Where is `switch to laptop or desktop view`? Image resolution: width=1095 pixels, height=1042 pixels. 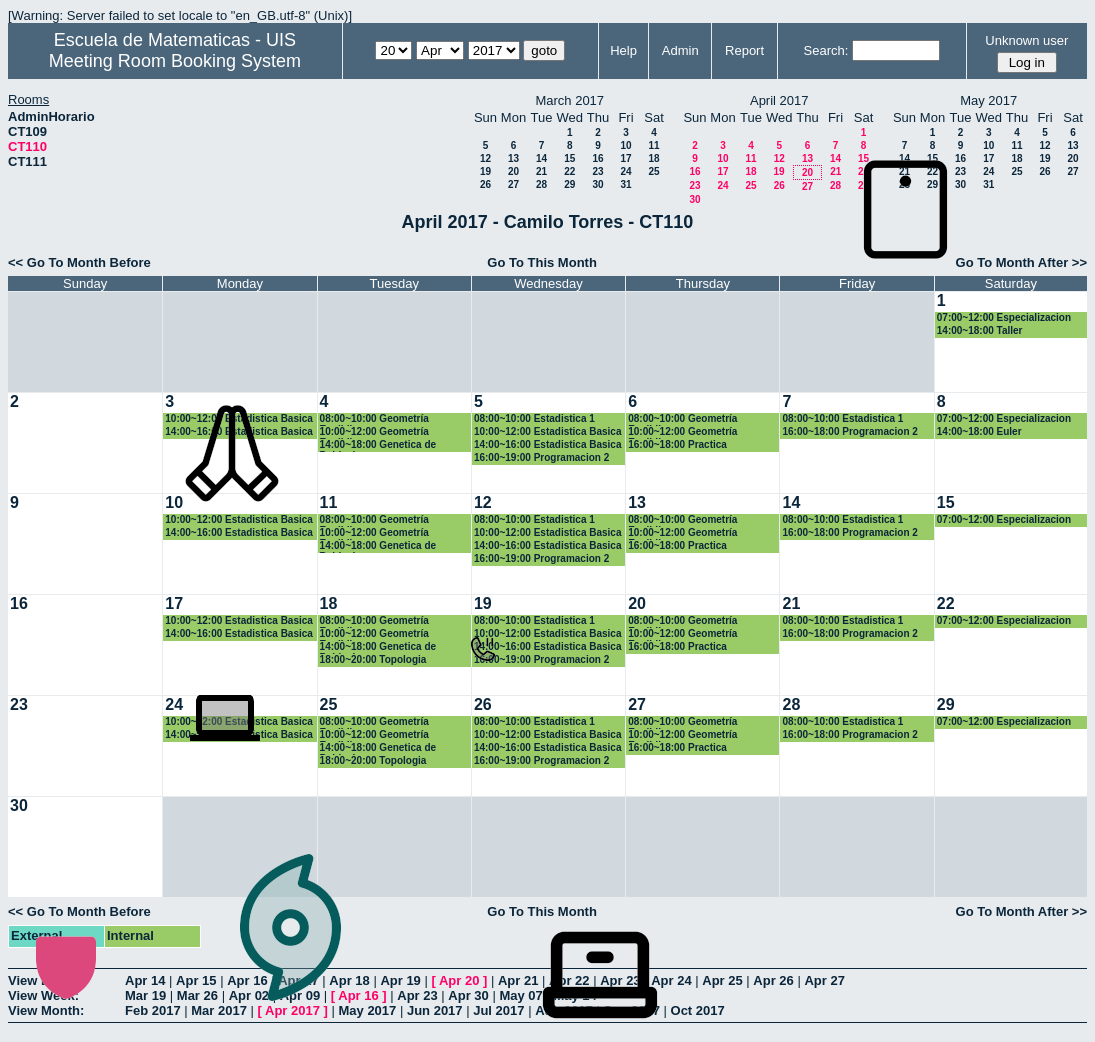 switch to laptop or desktop view is located at coordinates (225, 718).